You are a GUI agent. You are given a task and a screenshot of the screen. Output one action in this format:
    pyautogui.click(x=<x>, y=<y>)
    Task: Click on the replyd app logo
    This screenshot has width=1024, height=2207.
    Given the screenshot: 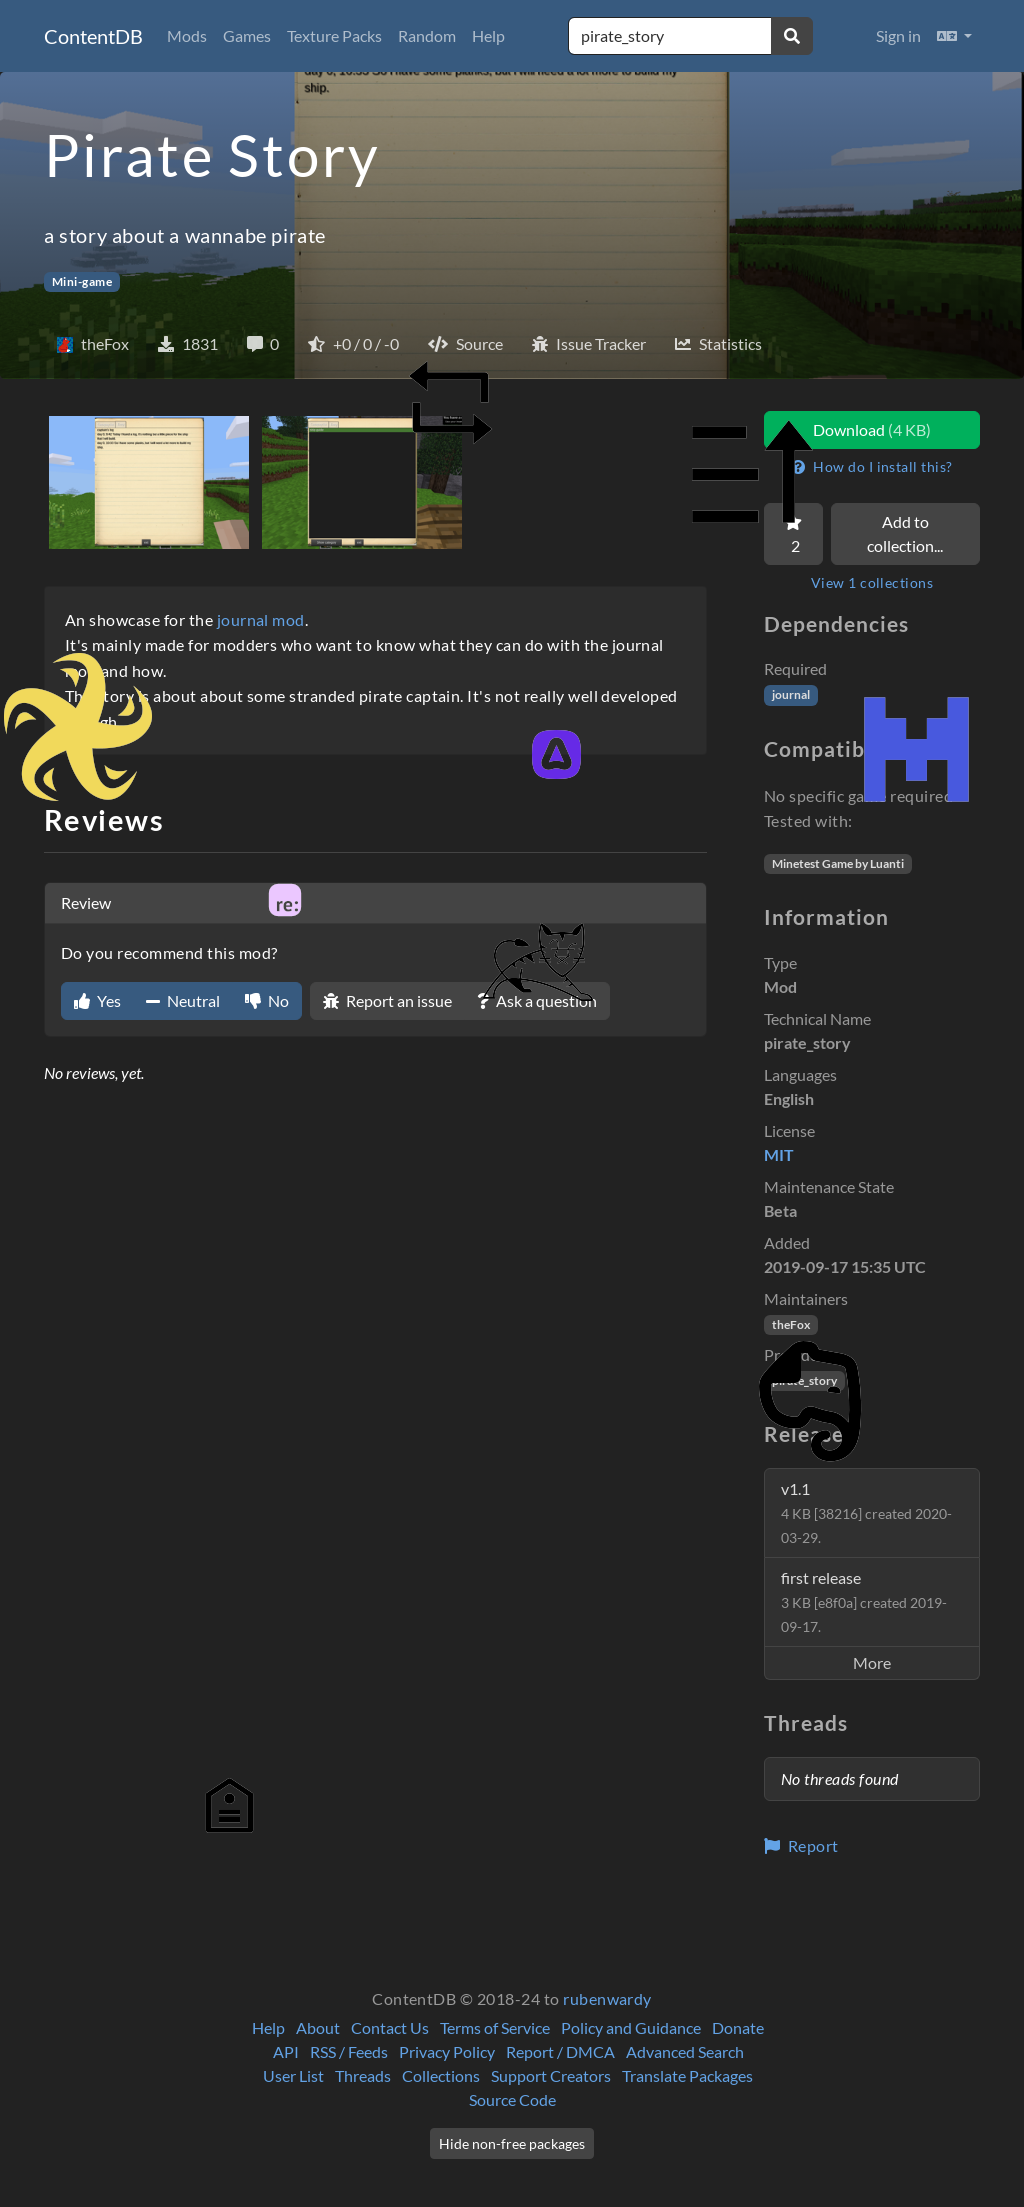 What is the action you would take?
    pyautogui.click(x=285, y=900)
    